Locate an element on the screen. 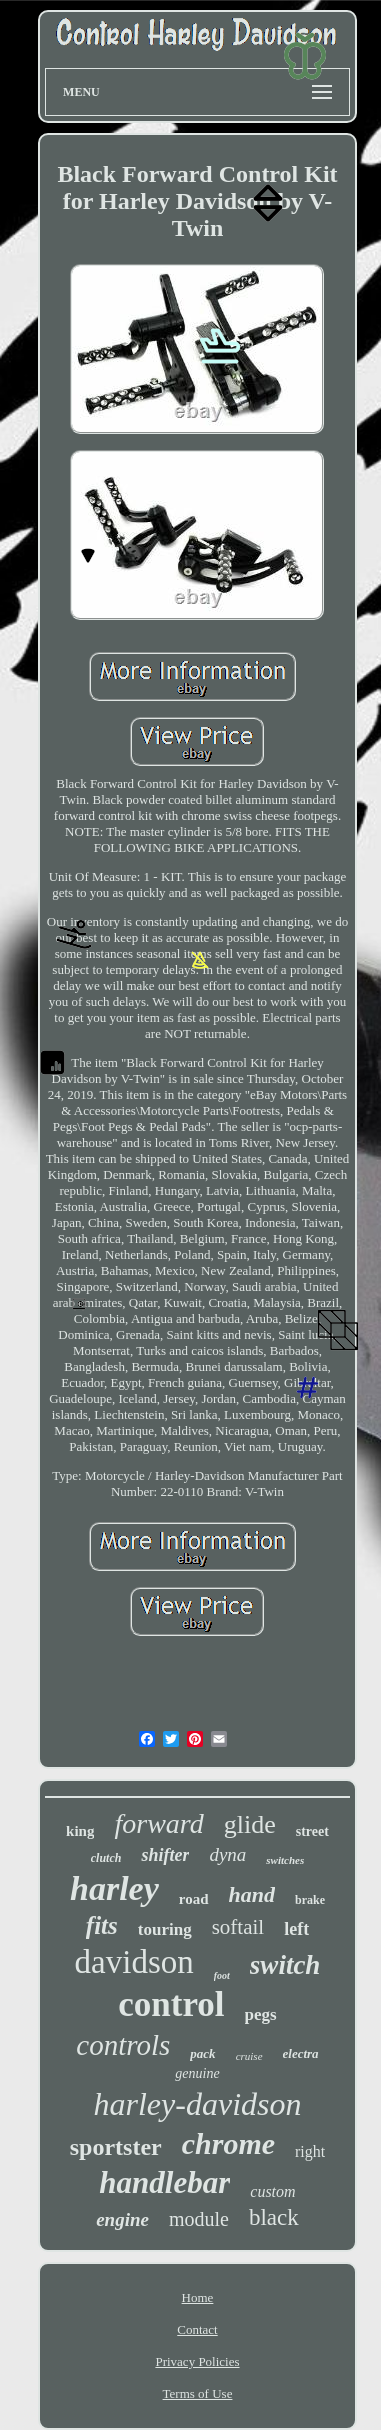  access nature or wildlife content is located at coordinates (305, 56).